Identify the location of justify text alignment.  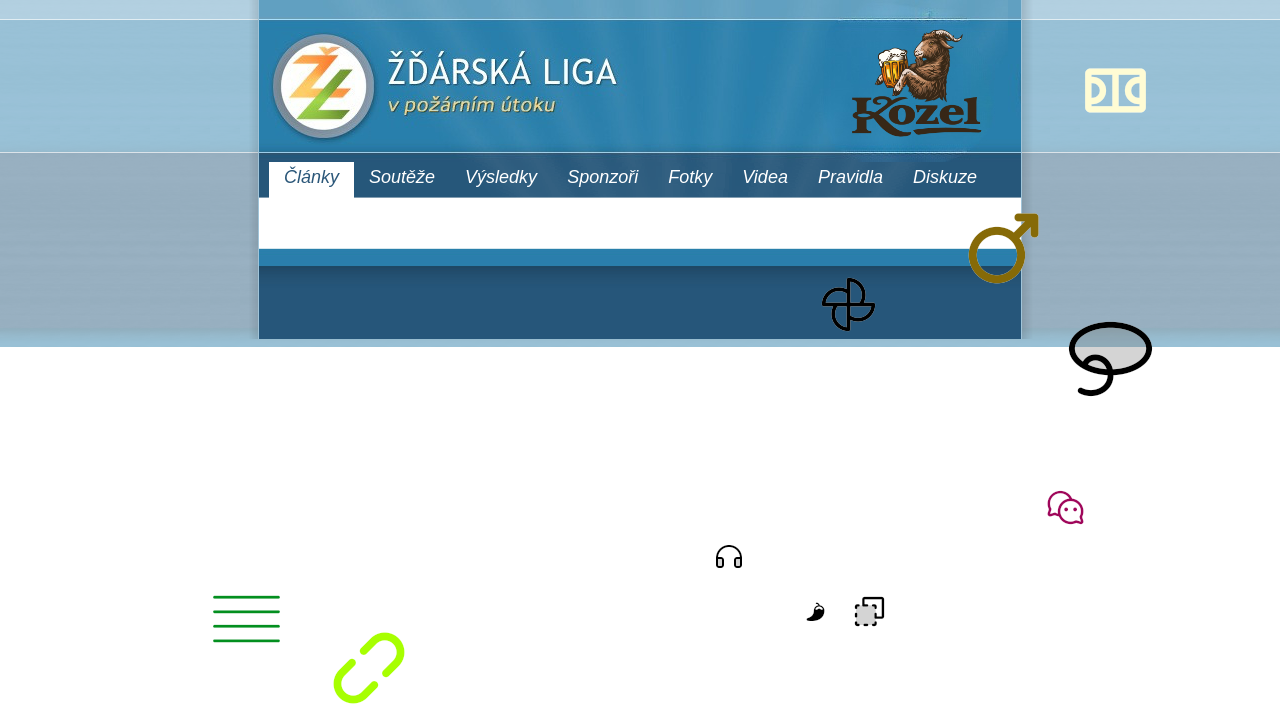
(246, 620).